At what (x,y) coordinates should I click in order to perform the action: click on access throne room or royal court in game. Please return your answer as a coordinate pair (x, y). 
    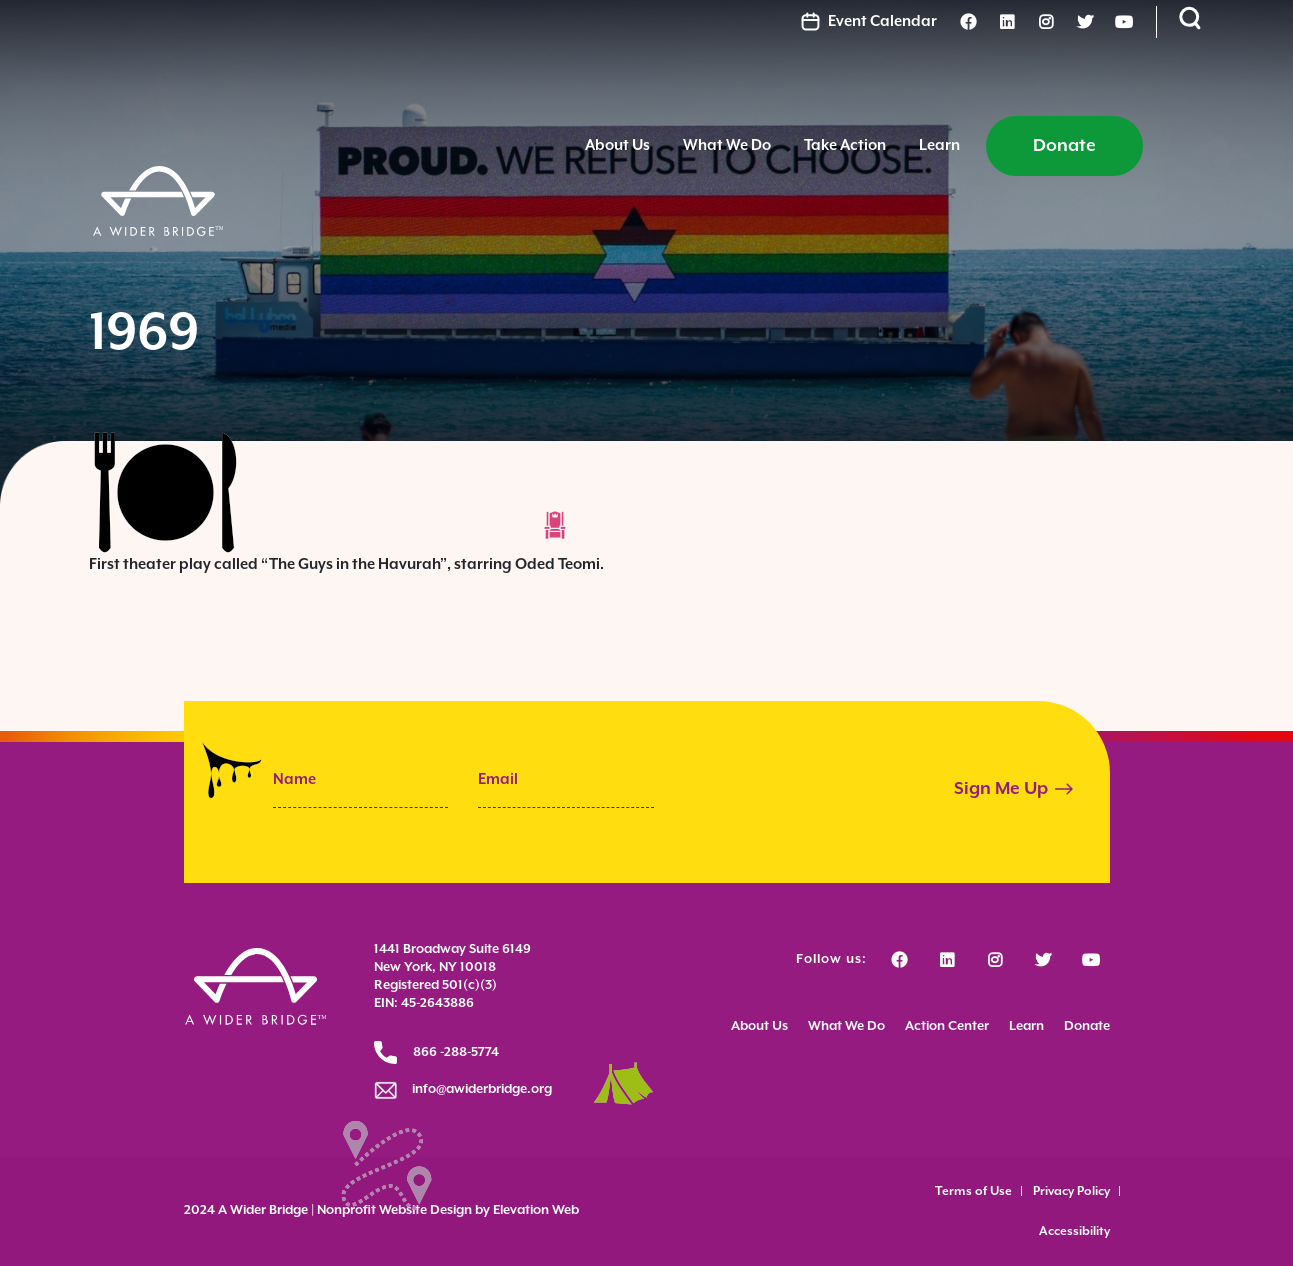
    Looking at the image, I should click on (555, 525).